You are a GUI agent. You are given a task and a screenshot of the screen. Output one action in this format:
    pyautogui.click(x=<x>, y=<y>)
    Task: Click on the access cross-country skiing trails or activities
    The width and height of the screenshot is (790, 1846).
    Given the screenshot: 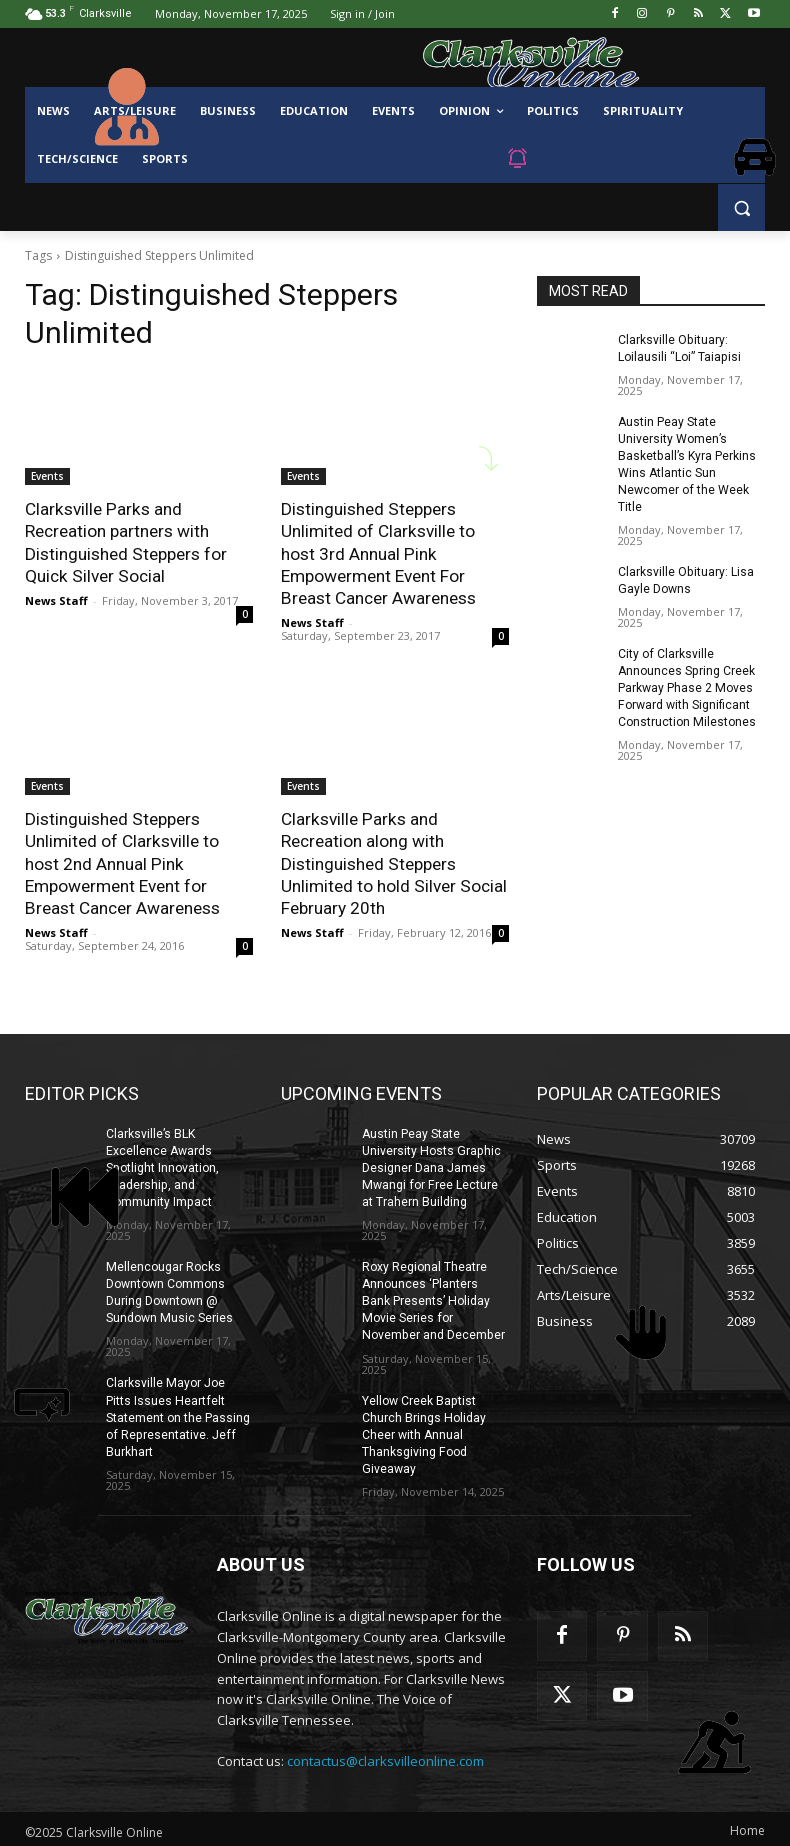 What is the action you would take?
    pyautogui.click(x=714, y=1741)
    